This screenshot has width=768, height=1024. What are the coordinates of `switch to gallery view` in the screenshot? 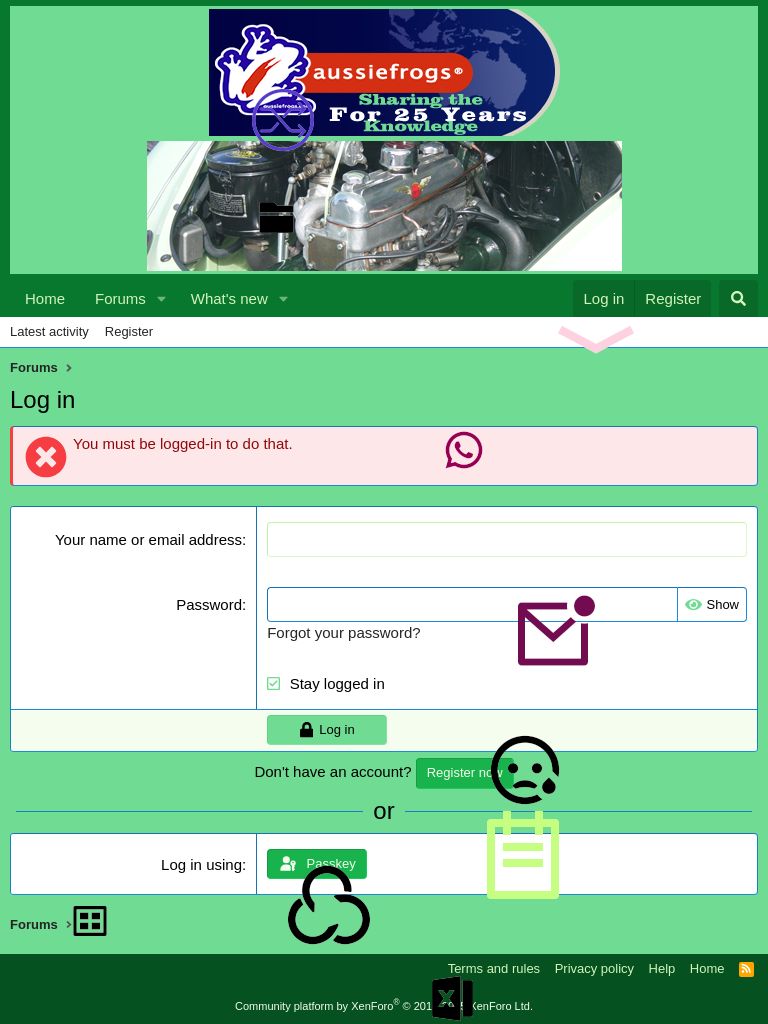 It's located at (90, 921).